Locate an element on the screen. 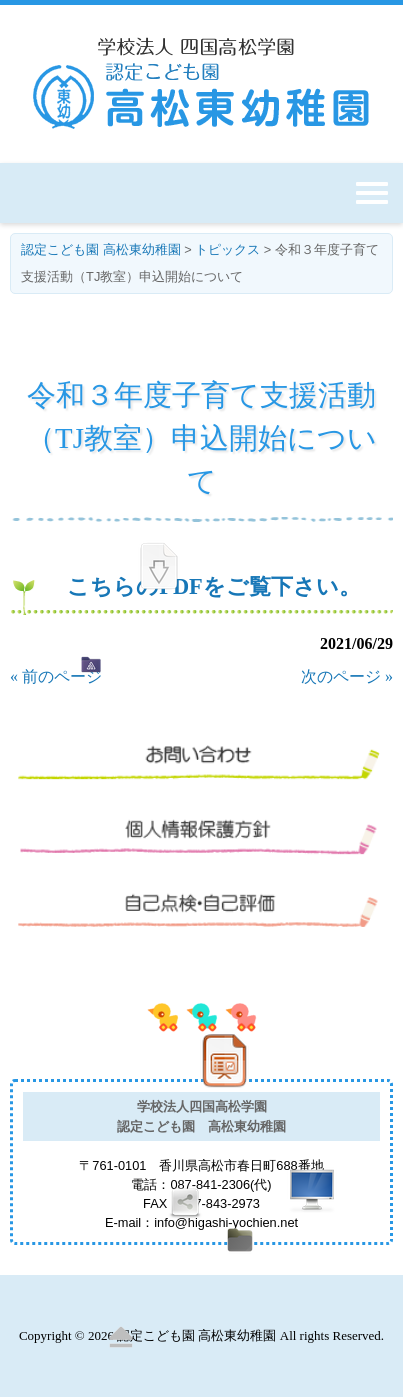 The width and height of the screenshot is (403, 1397). folder containing sentry error monitoring projects is located at coordinates (91, 665).